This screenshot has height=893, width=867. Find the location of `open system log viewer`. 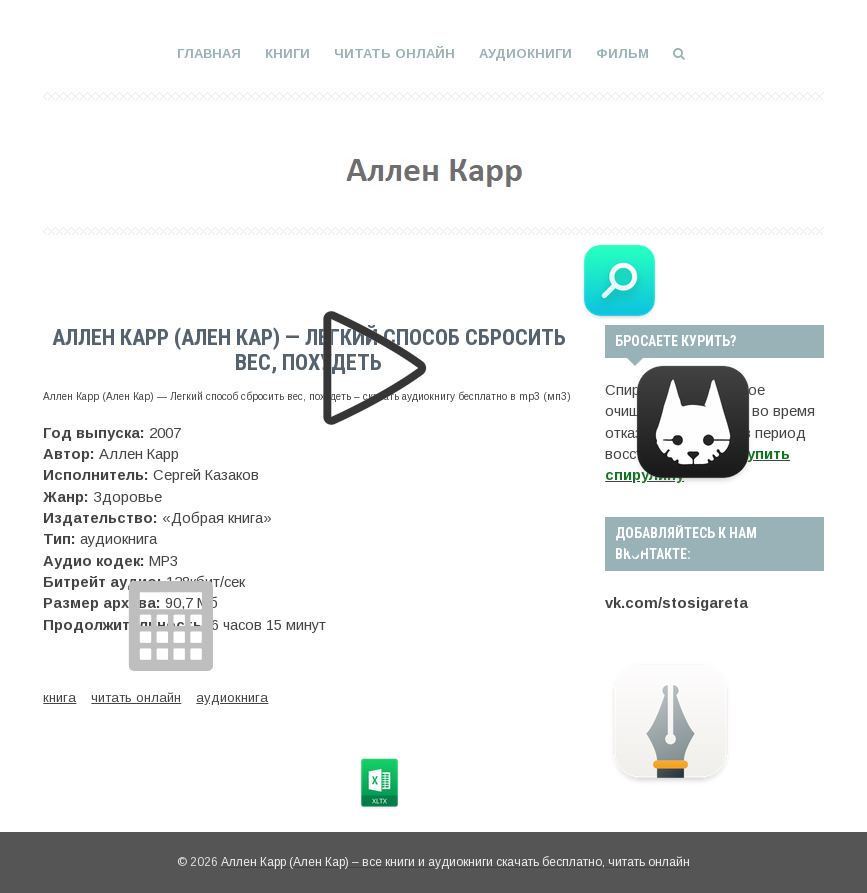

open system log viewer is located at coordinates (619, 280).